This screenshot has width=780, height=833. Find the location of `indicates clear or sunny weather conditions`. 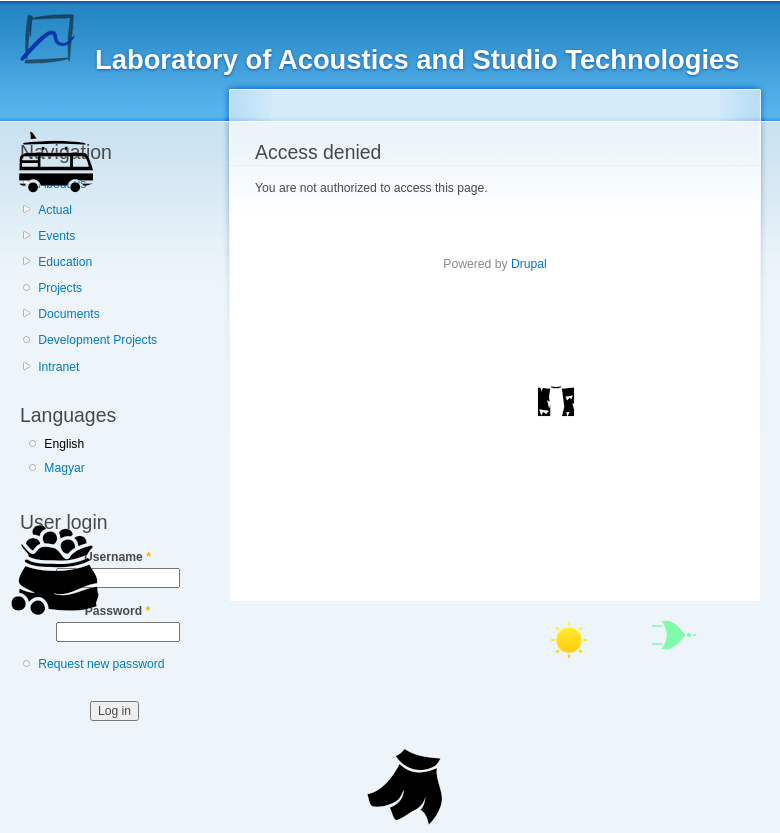

indicates clear or sunny weather conditions is located at coordinates (569, 640).